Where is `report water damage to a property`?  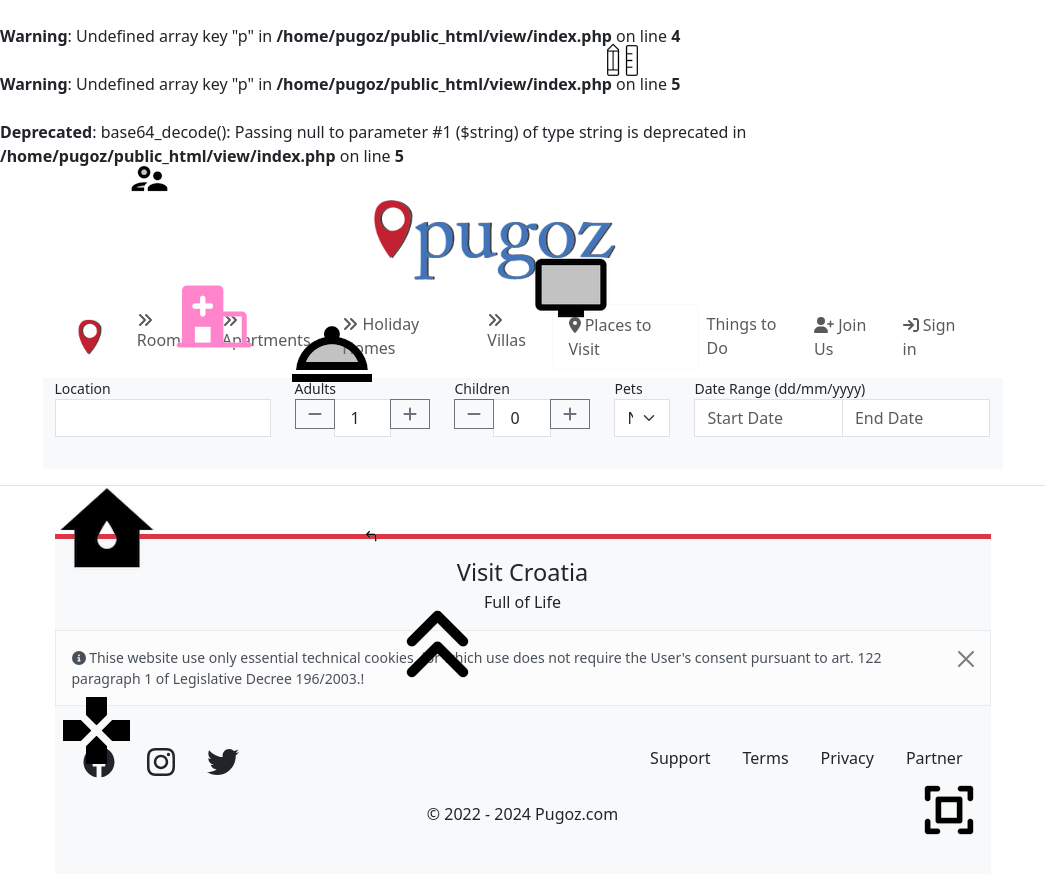
report water damage to a property is located at coordinates (107, 530).